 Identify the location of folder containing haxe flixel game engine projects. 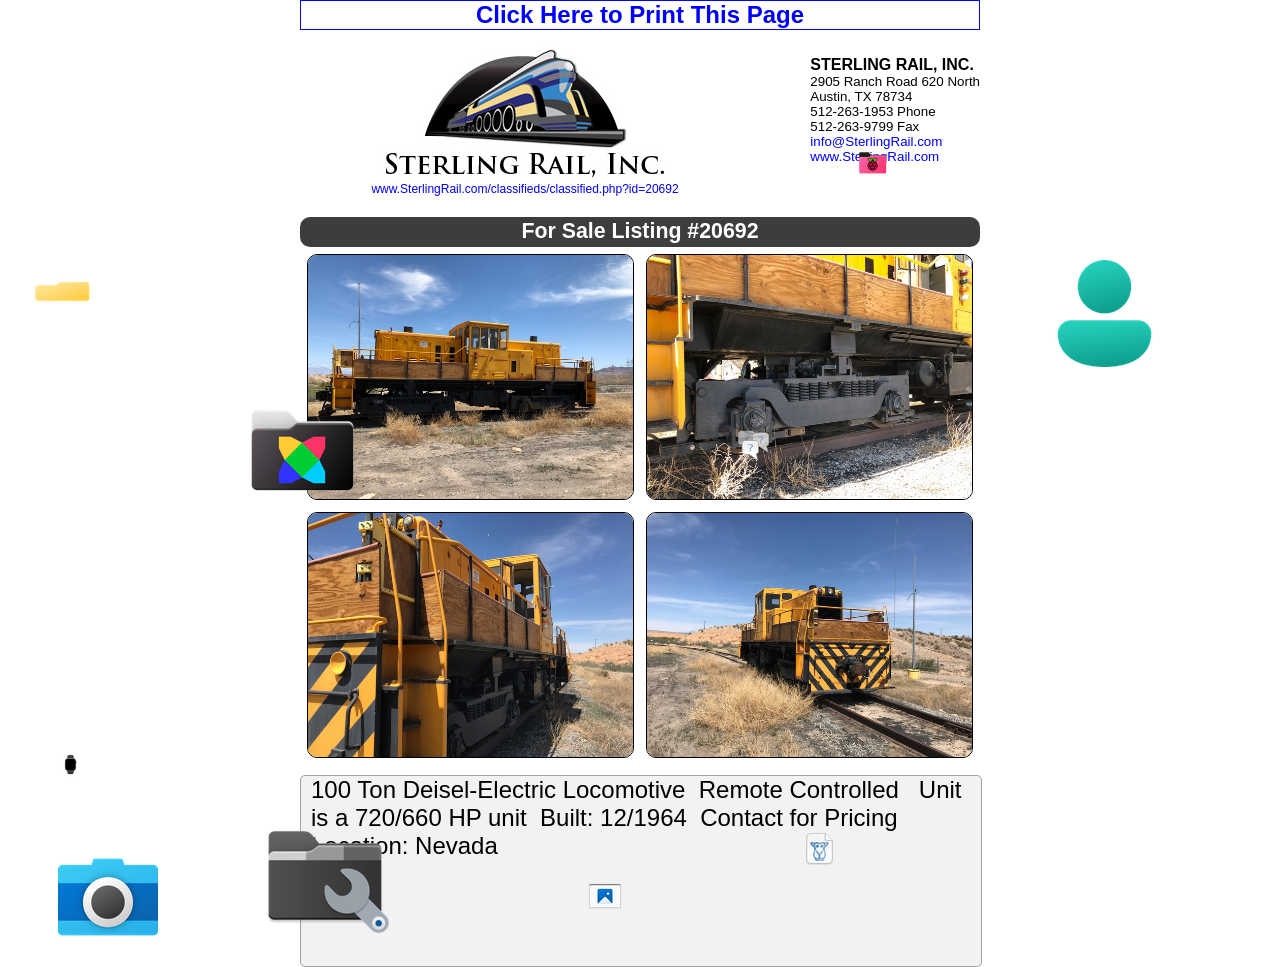
(302, 453).